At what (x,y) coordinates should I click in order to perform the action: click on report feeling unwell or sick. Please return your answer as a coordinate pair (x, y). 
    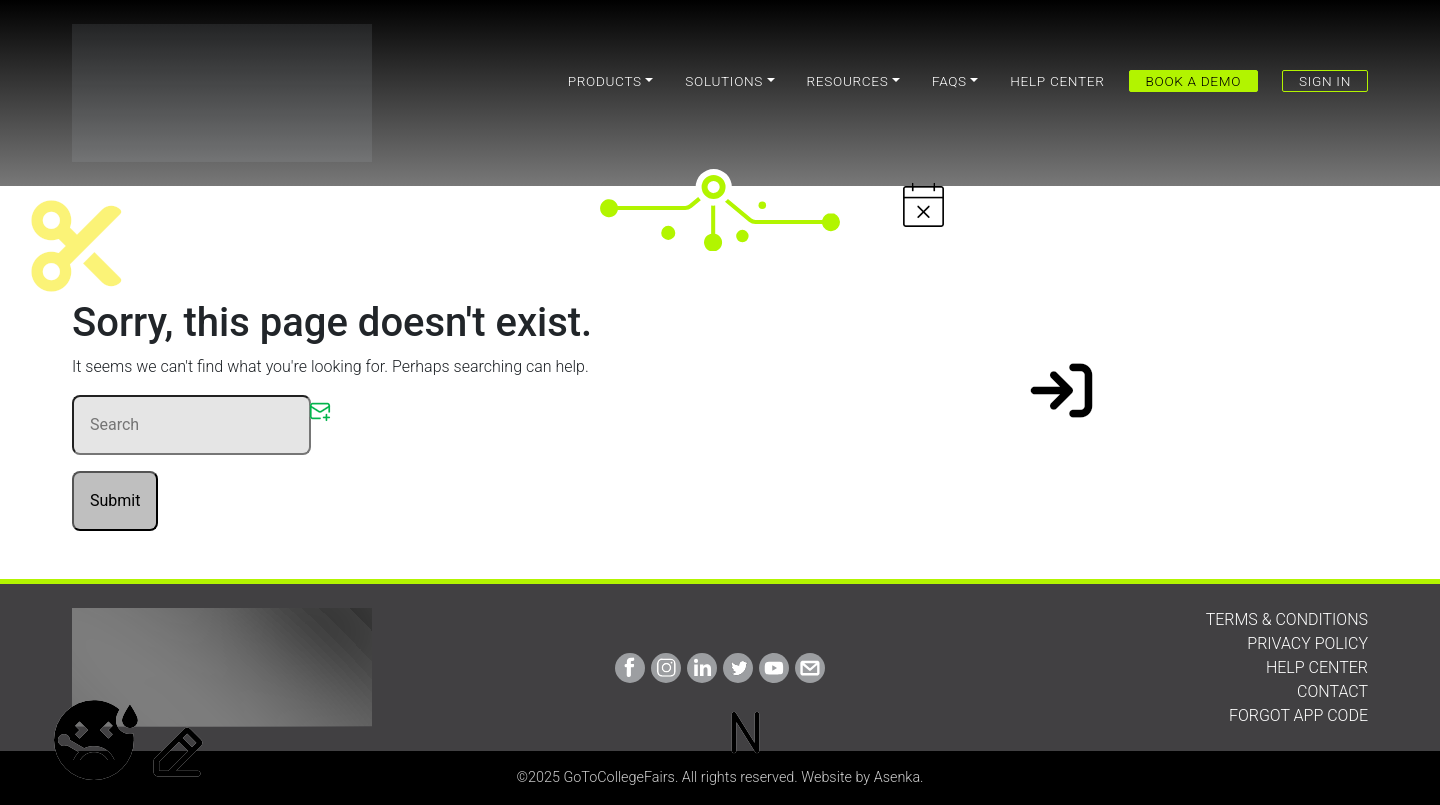
    Looking at the image, I should click on (94, 740).